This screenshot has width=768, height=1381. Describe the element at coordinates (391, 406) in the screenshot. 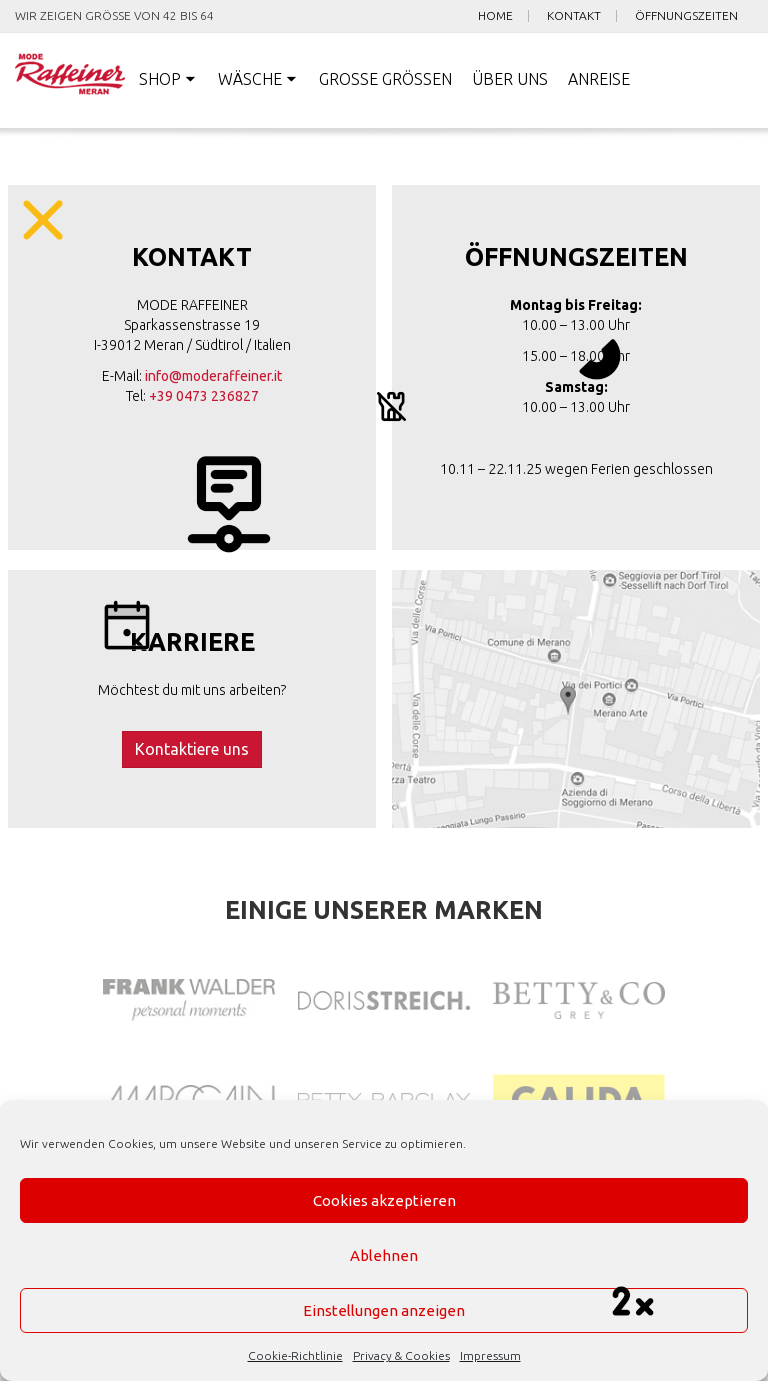

I see `indicates tower or signal is offline` at that location.